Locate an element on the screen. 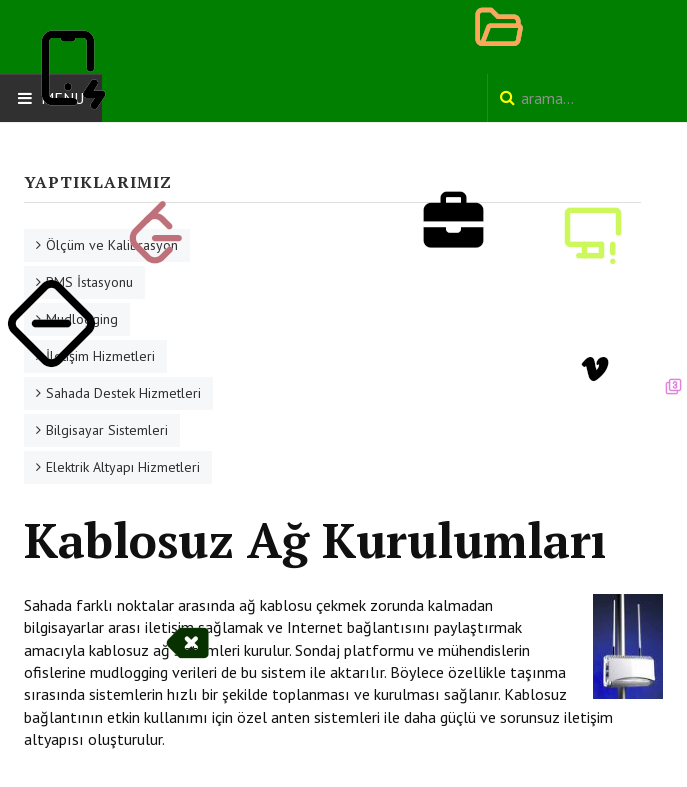 The height and width of the screenshot is (787, 687). phone charging status indicator is located at coordinates (68, 68).